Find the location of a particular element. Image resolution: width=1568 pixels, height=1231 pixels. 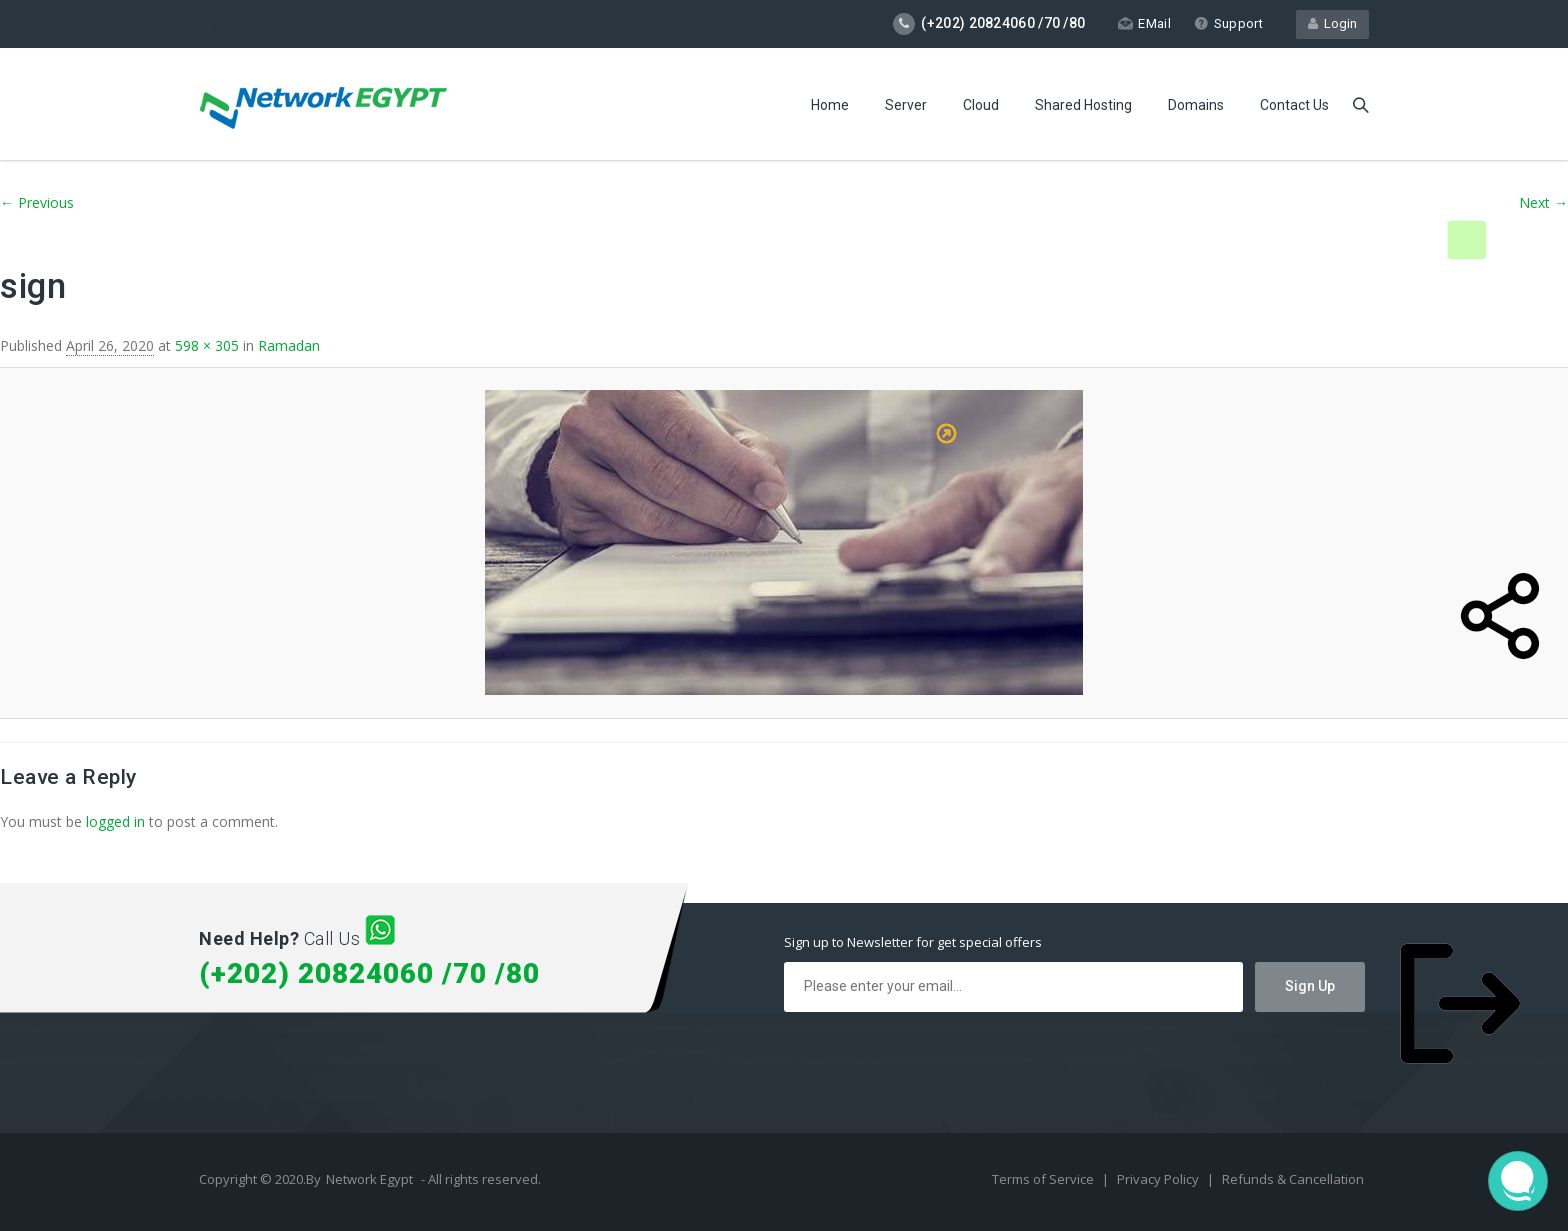

stop media playback is located at coordinates (1467, 240).